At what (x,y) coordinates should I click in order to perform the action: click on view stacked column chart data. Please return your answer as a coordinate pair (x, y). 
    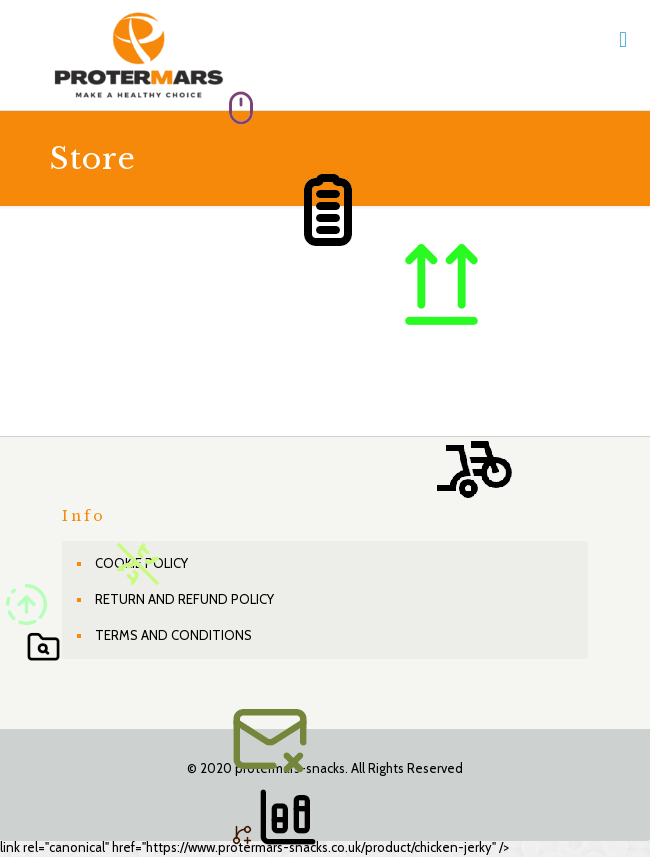
    Looking at the image, I should click on (288, 817).